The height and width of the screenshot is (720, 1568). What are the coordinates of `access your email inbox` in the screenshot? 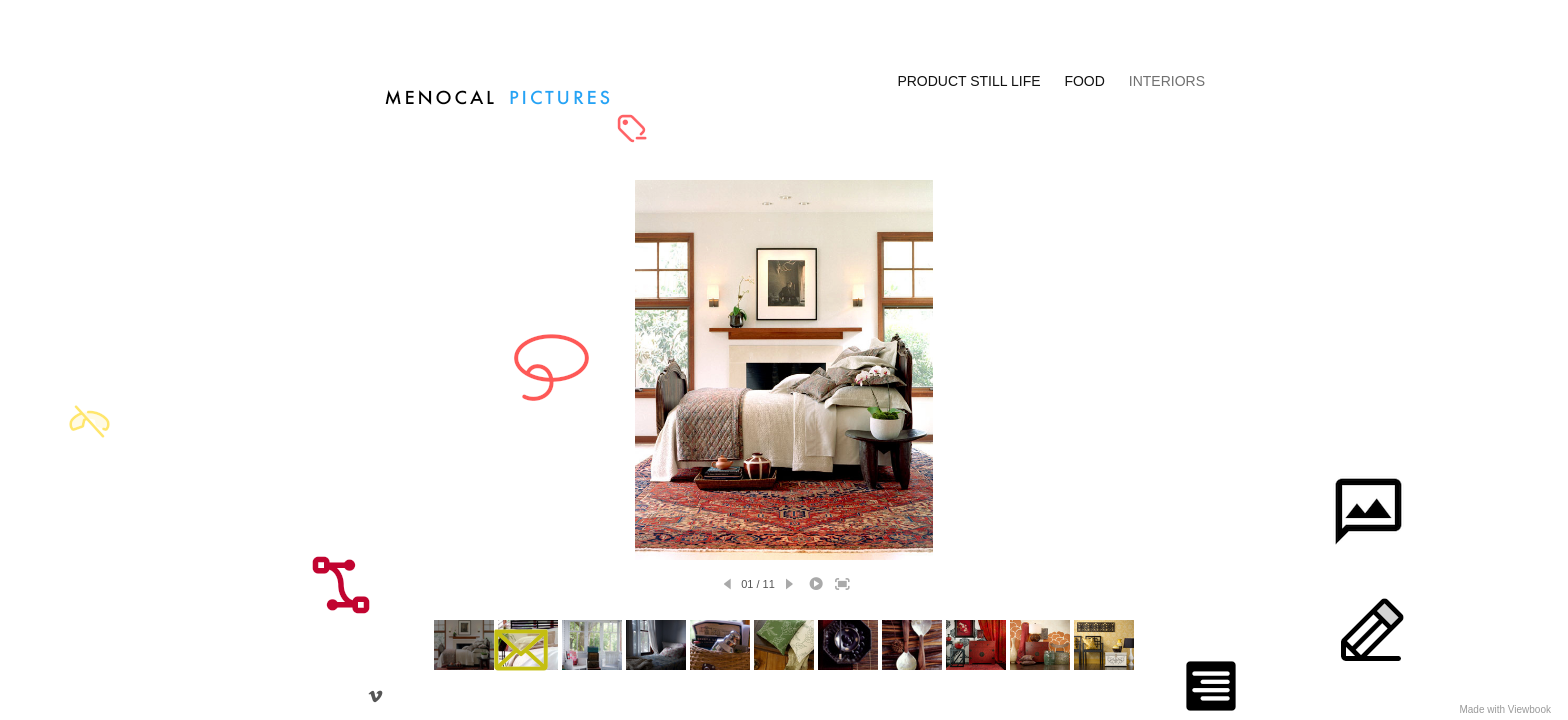 It's located at (521, 650).